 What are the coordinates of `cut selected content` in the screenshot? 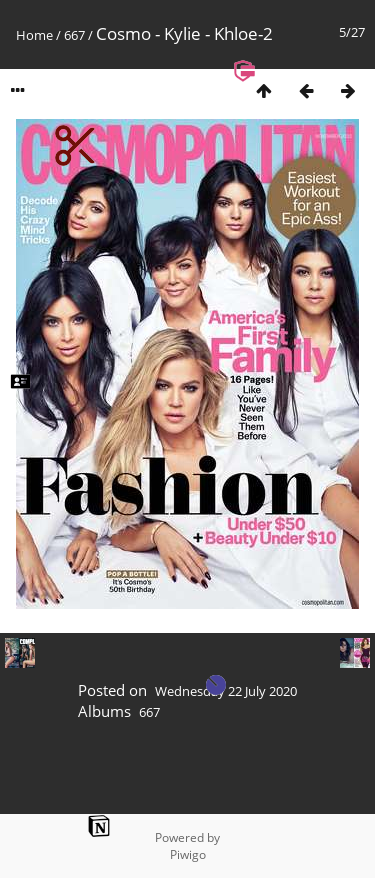 It's located at (75, 145).